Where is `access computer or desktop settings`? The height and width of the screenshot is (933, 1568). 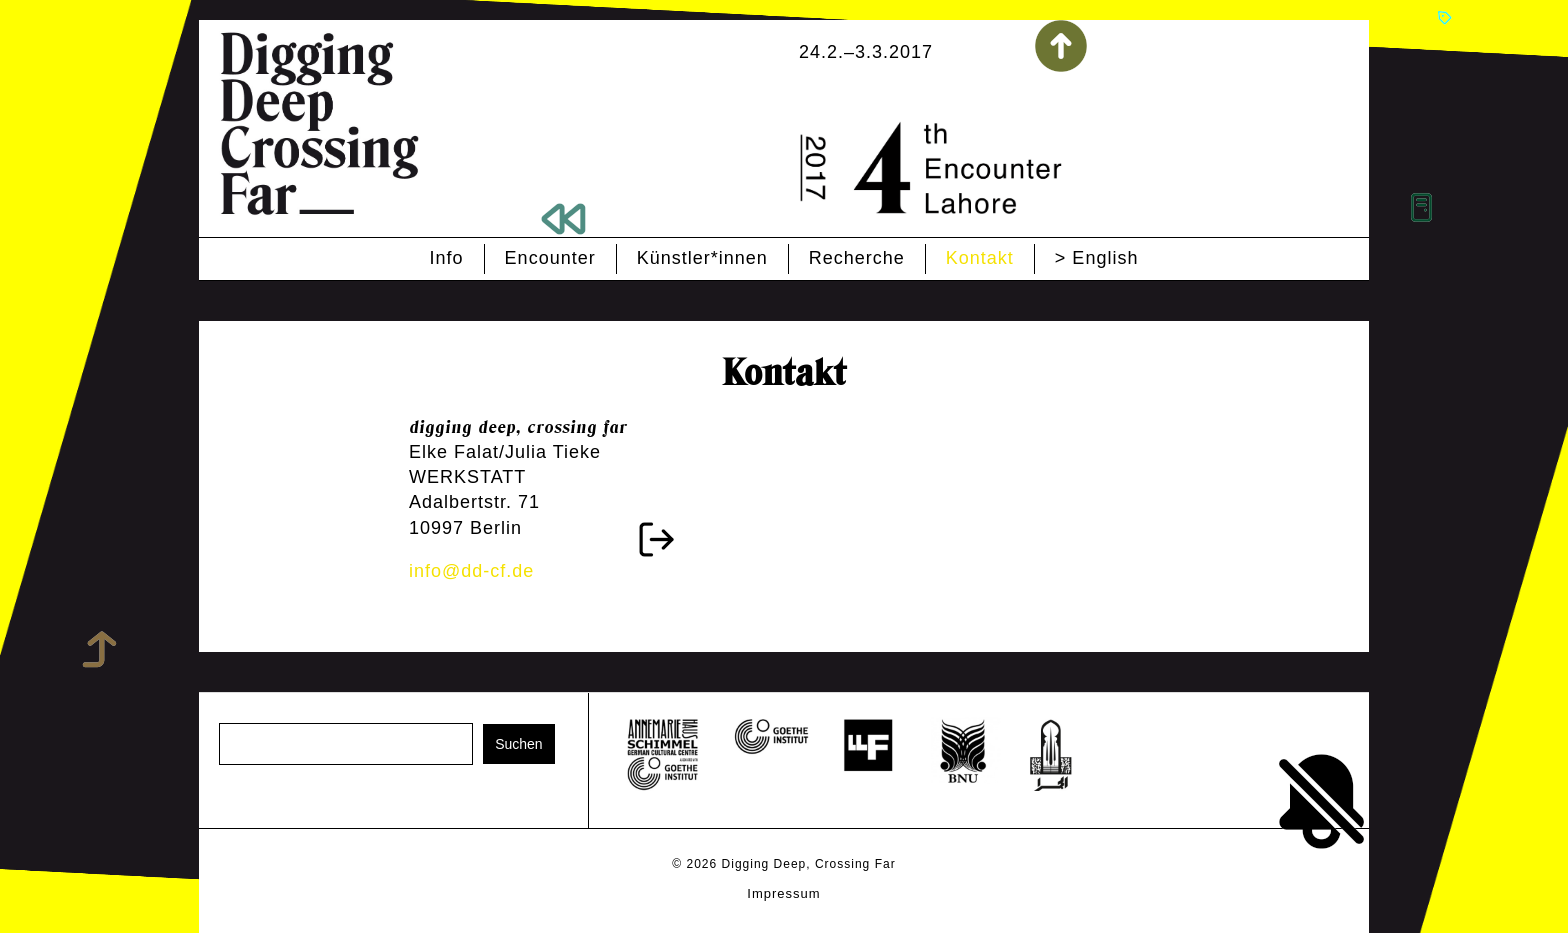
access computer or desktop settings is located at coordinates (1421, 207).